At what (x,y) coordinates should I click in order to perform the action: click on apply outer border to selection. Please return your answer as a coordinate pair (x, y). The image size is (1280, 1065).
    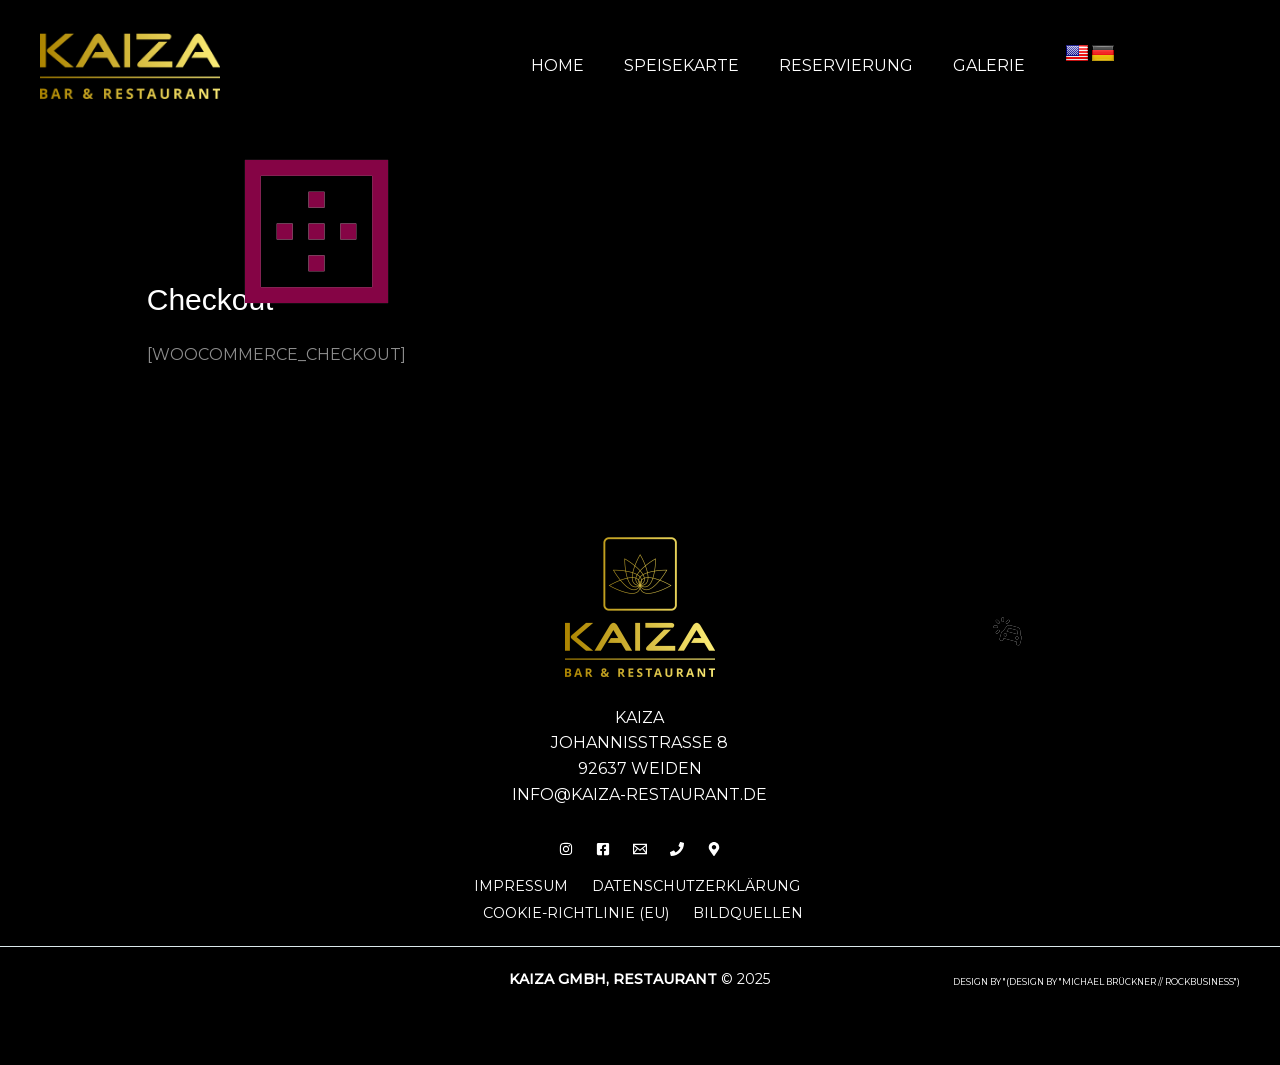
    Looking at the image, I should click on (316, 231).